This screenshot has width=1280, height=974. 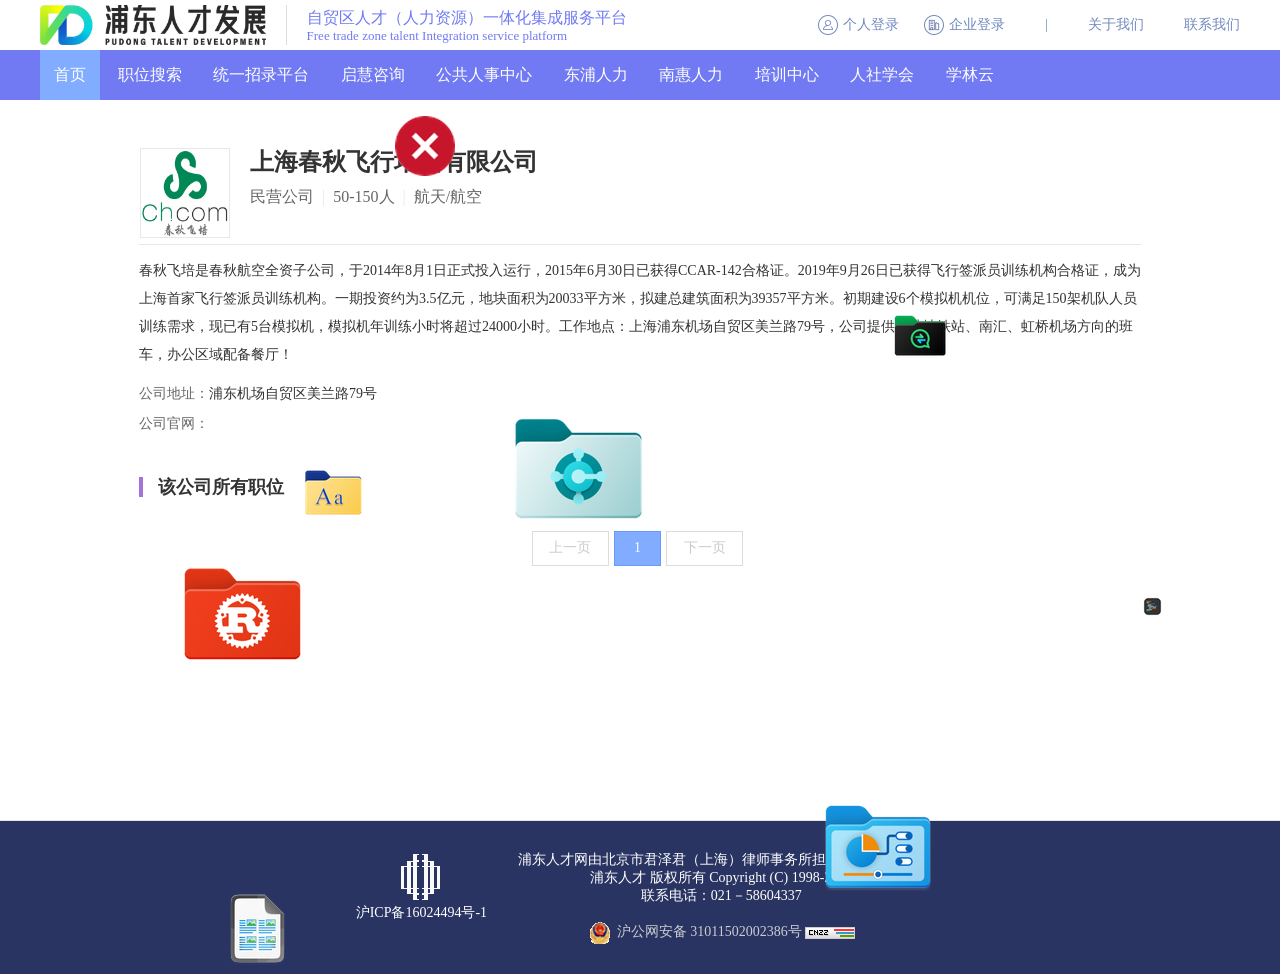 What do you see at coordinates (333, 494) in the screenshot?
I see `open fonts folder` at bounding box center [333, 494].